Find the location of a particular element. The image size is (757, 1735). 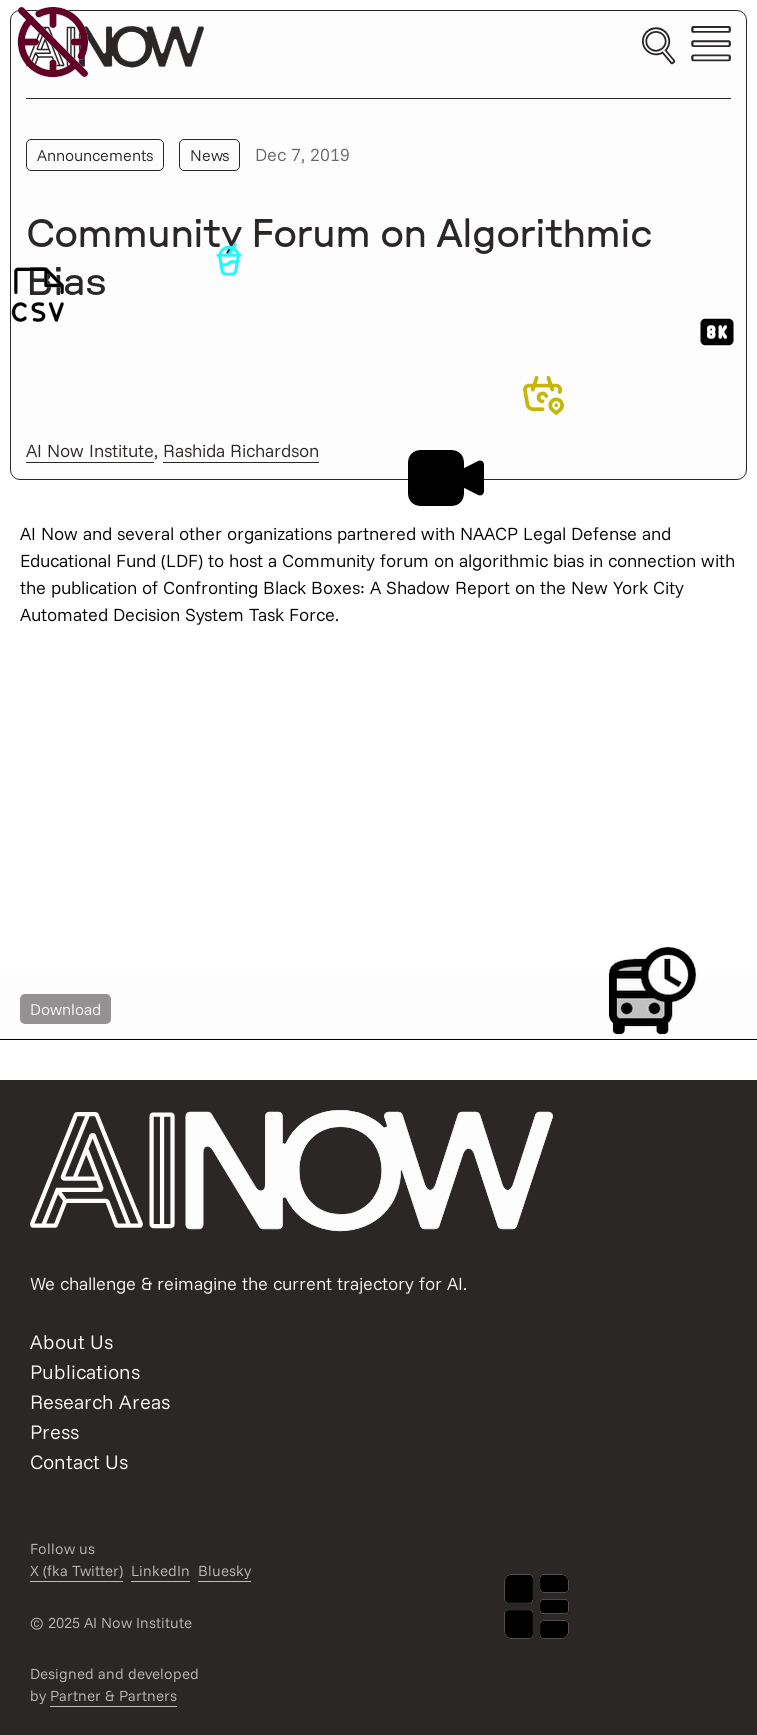

switch to split board layout view is located at coordinates (536, 1606).